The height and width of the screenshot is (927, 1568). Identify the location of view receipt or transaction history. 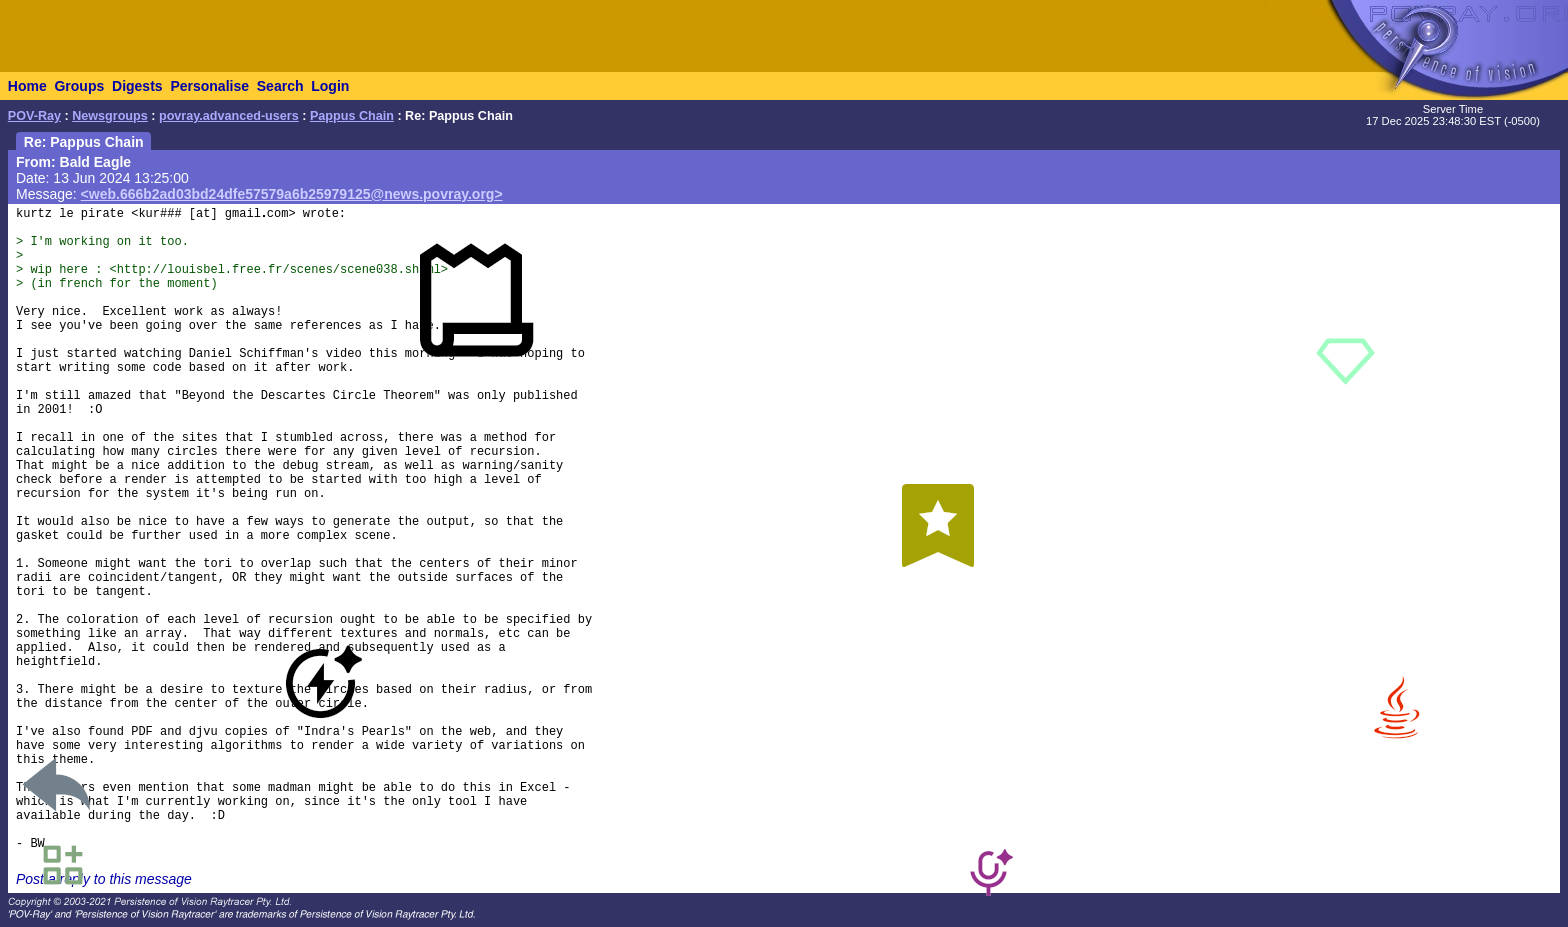
(471, 300).